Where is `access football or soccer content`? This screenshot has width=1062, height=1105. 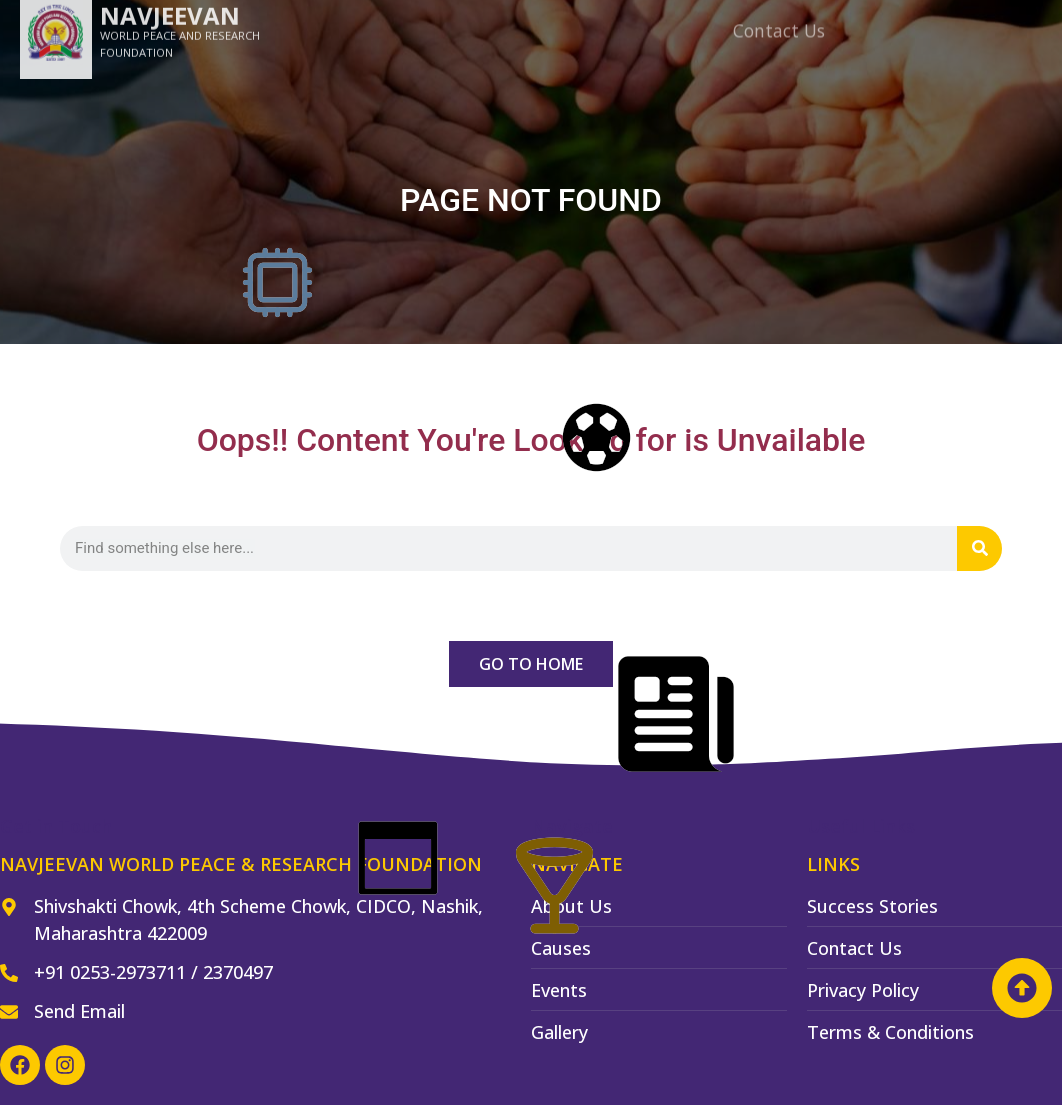
access football or soccer content is located at coordinates (596, 437).